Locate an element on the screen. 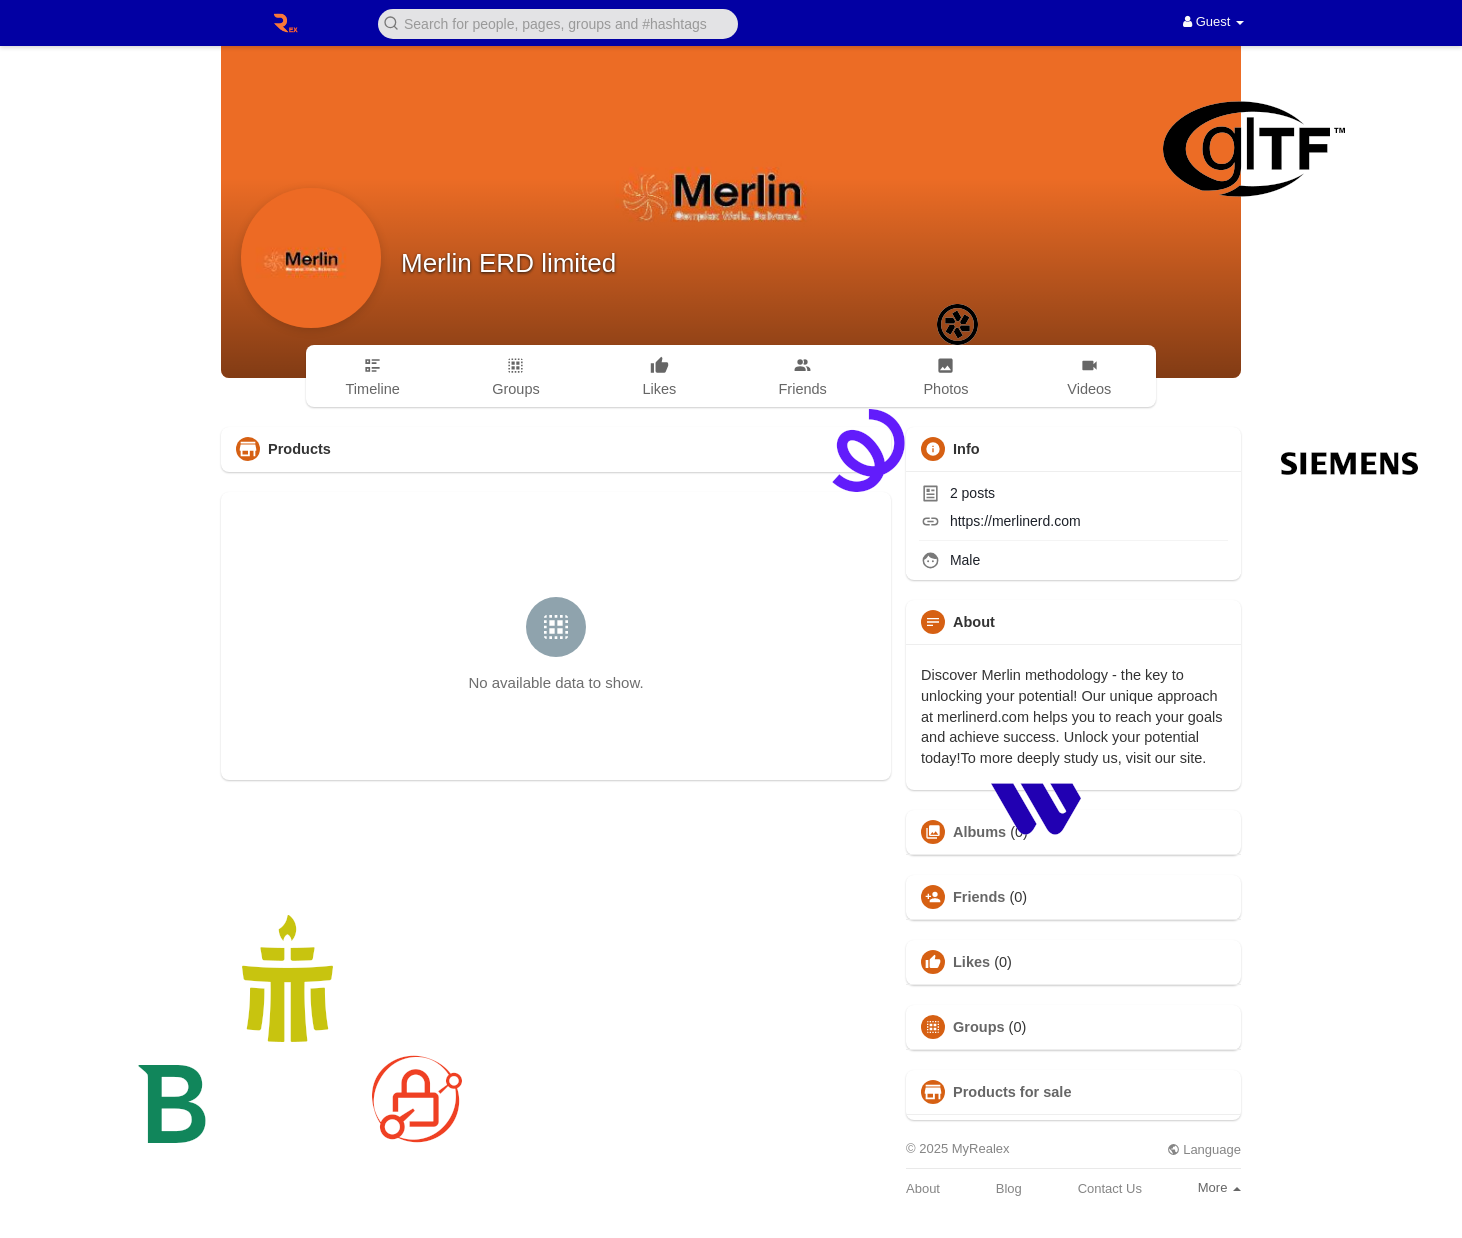 The width and height of the screenshot is (1462, 1238). open Pivotal Tracker app is located at coordinates (957, 324).